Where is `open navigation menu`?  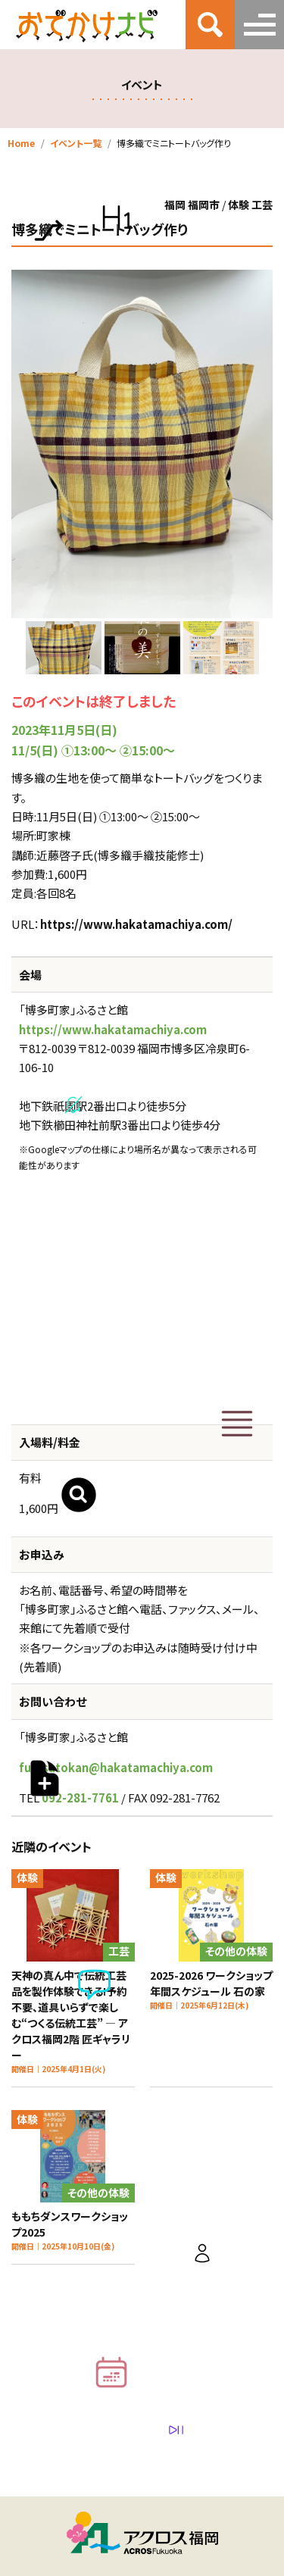 open navigation menu is located at coordinates (237, 1424).